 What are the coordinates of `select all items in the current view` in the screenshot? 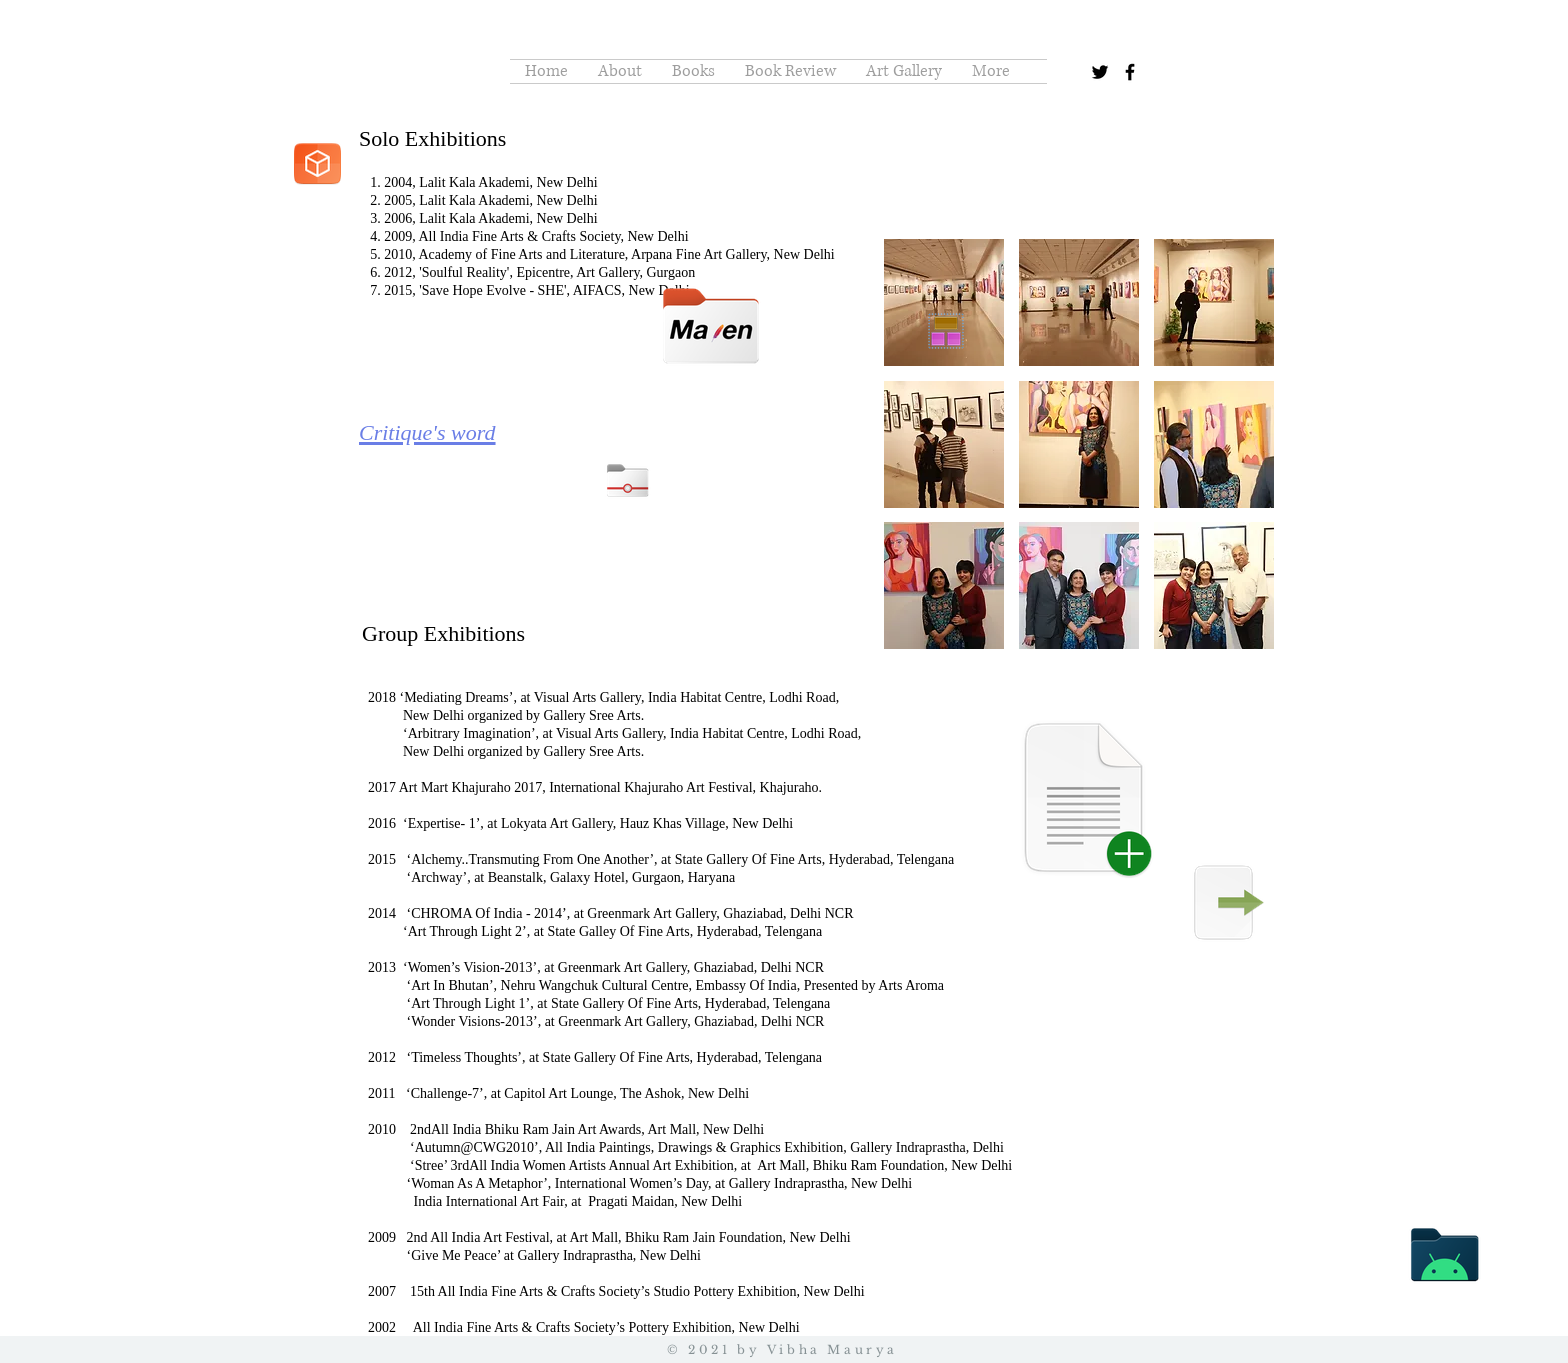 It's located at (946, 331).